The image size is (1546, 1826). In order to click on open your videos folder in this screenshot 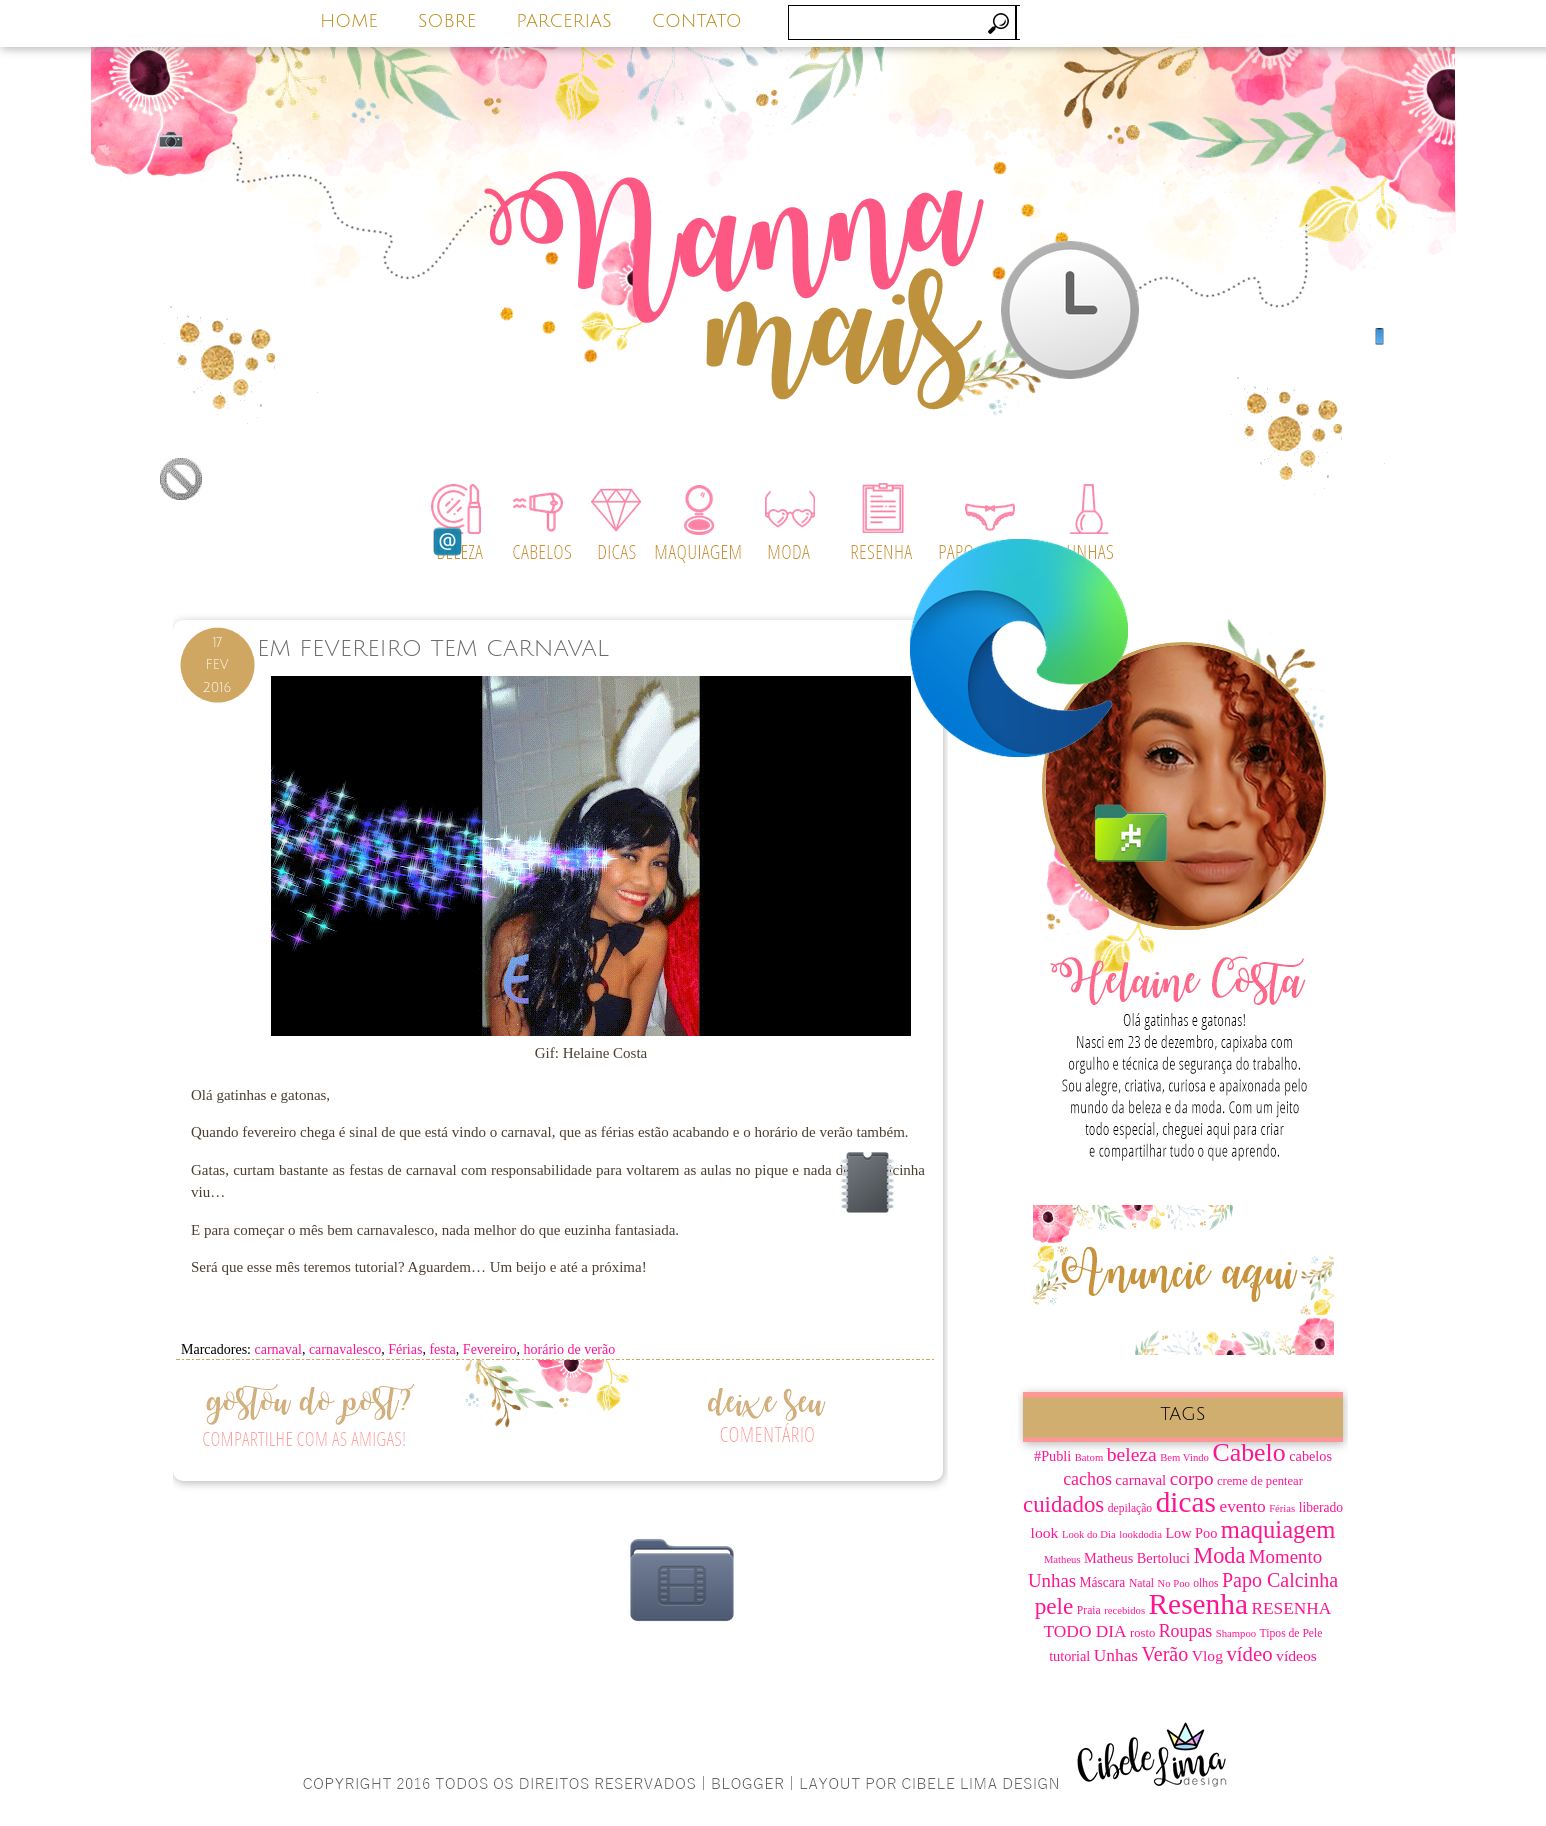, I will do `click(682, 1580)`.